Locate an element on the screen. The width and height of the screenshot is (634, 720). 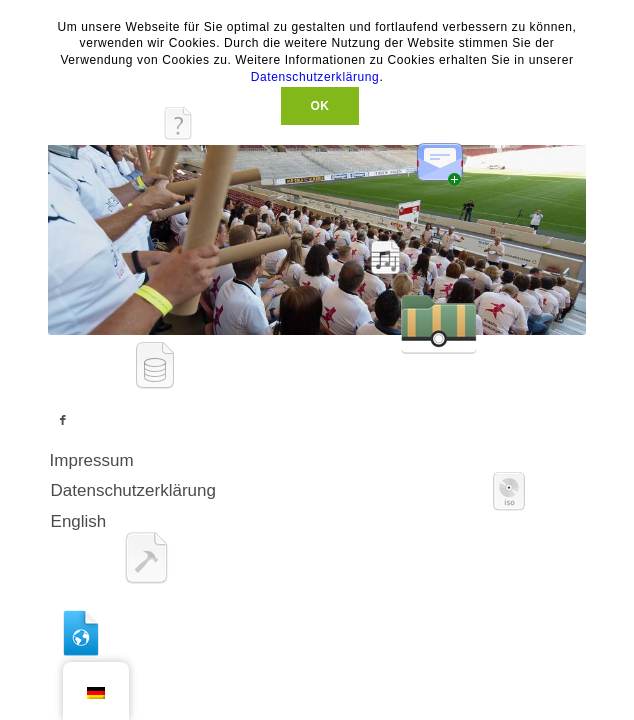
unrecognized file type is located at coordinates (178, 123).